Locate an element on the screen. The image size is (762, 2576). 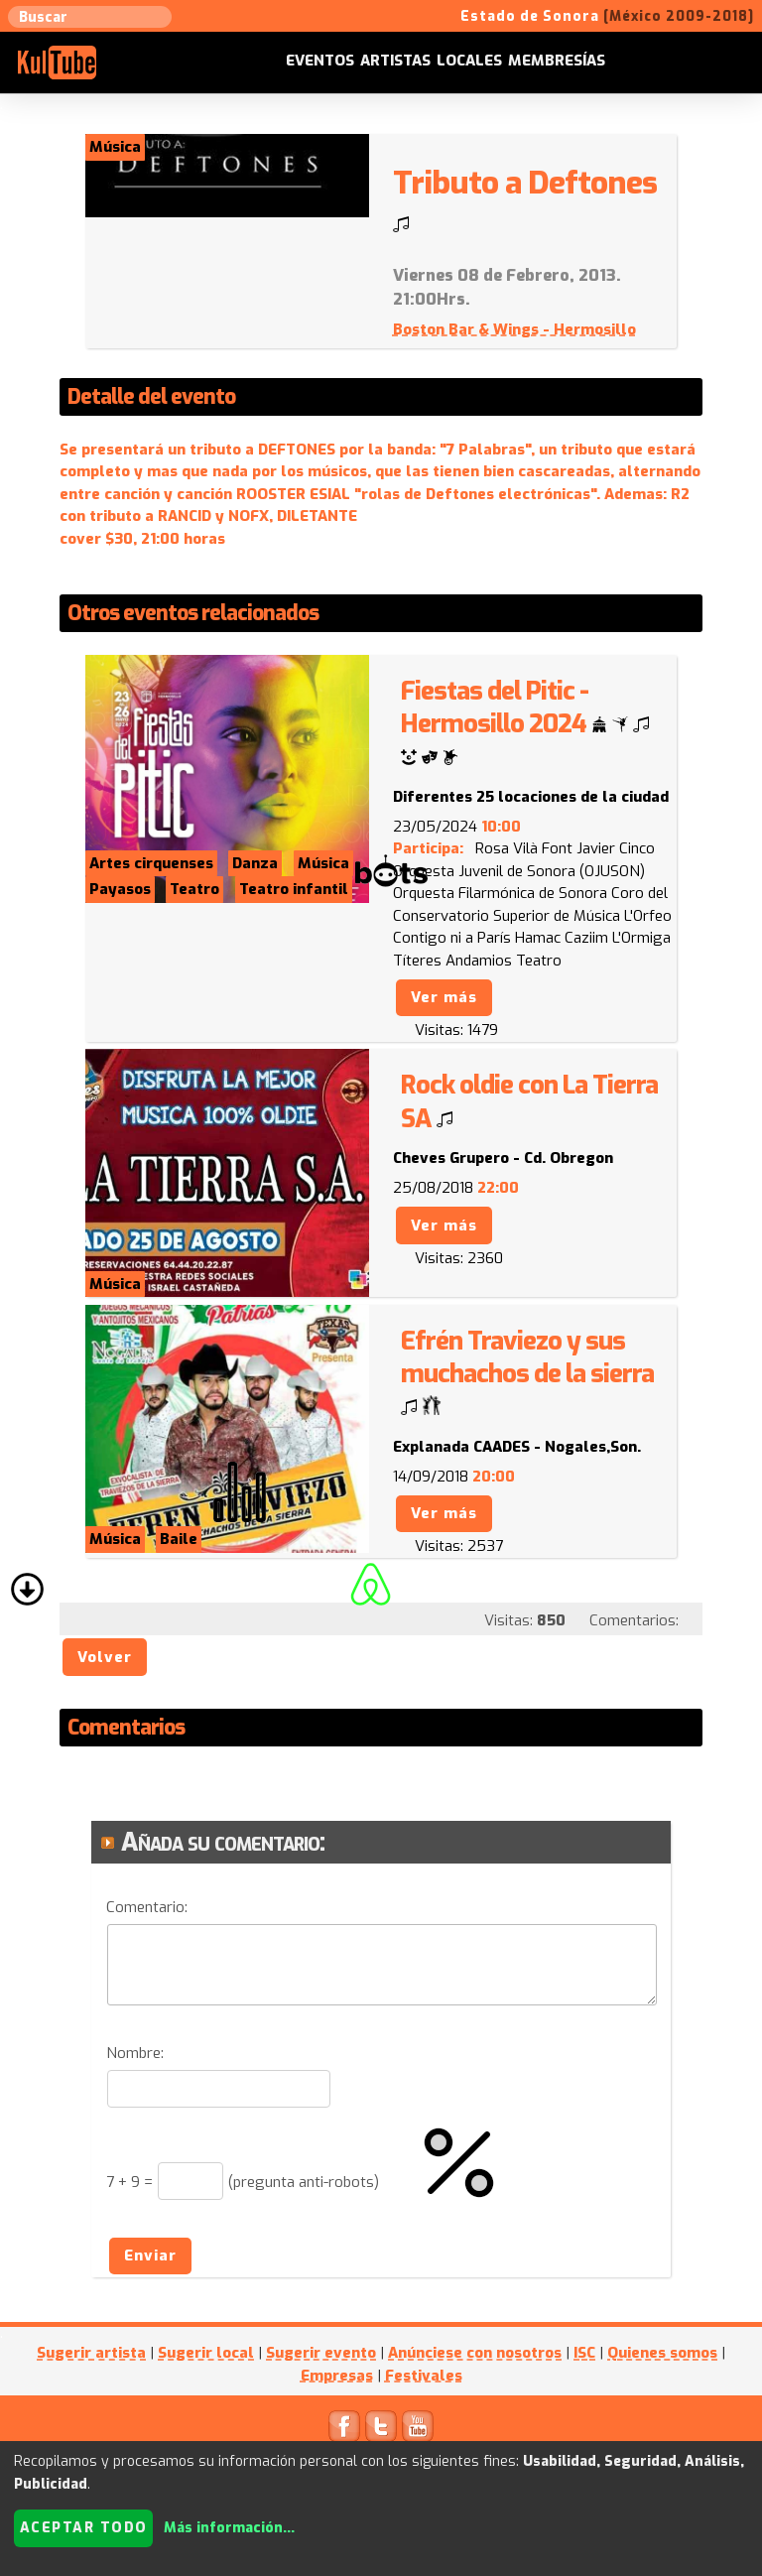
view discount or sale pricing is located at coordinates (458, 2162).